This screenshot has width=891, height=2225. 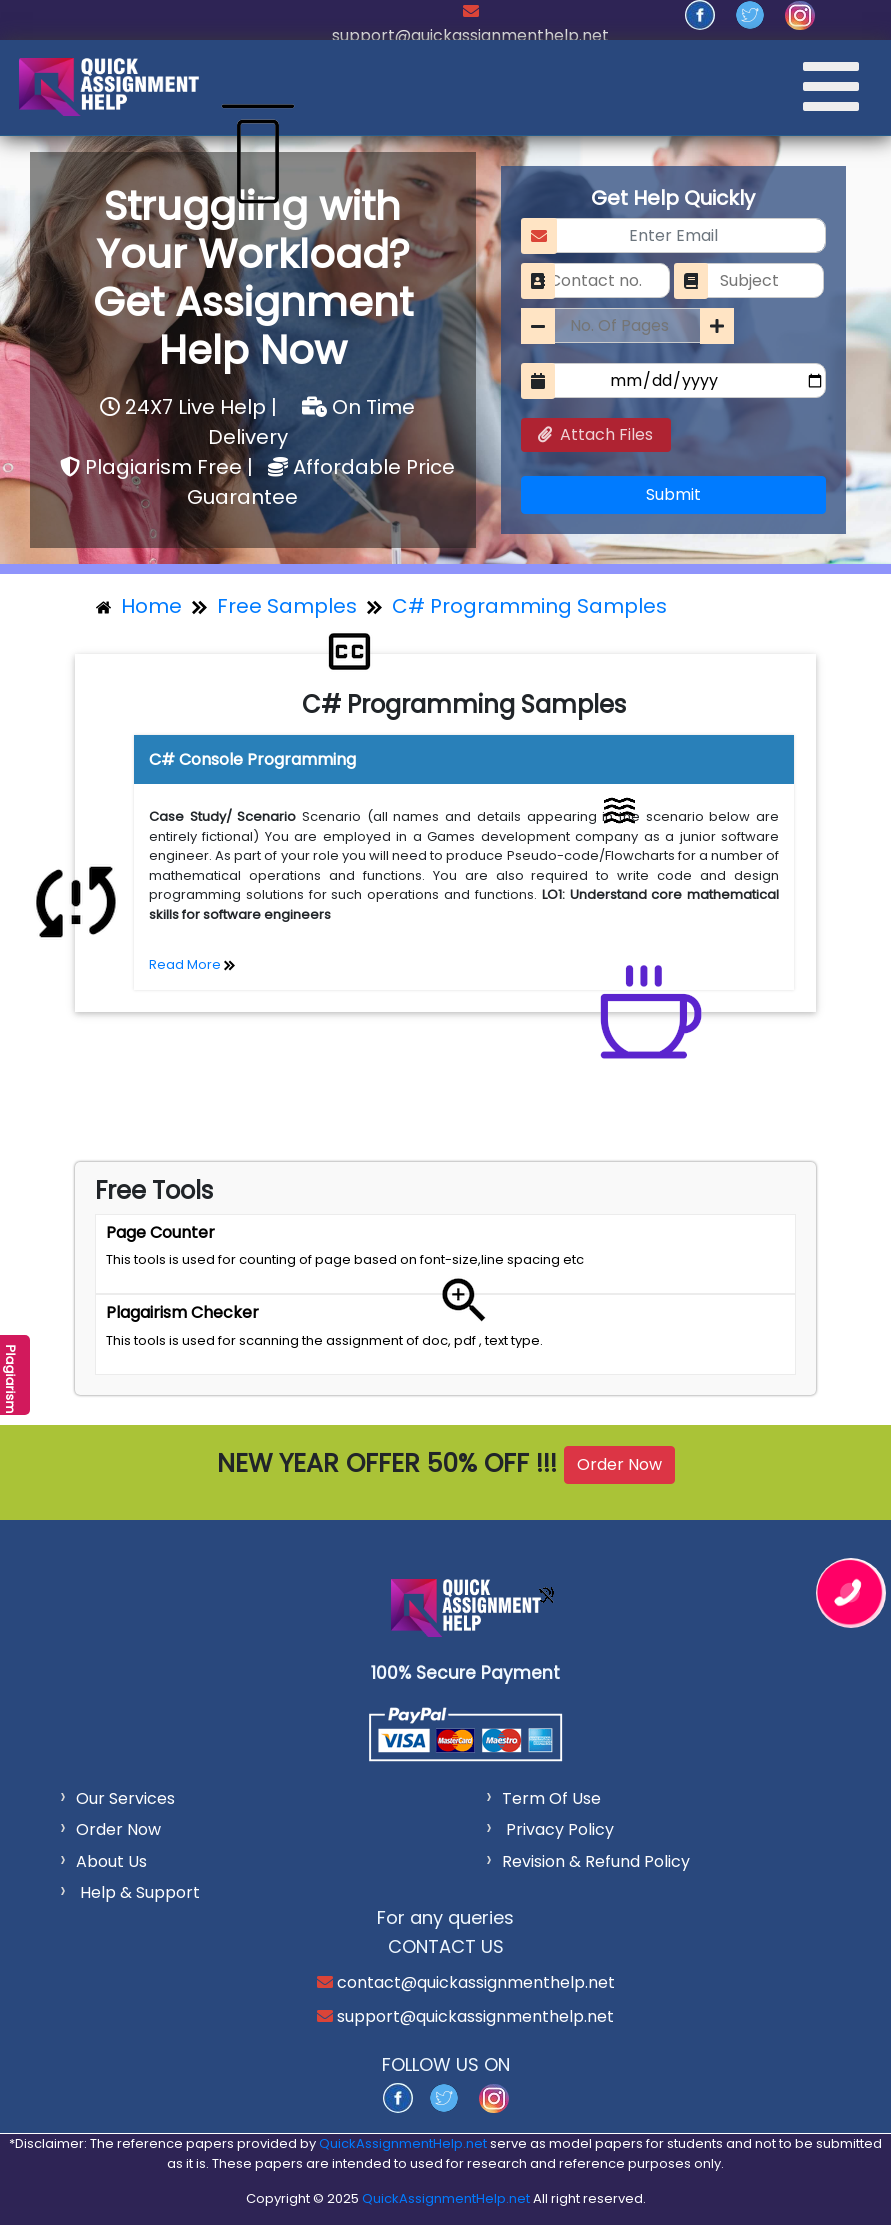 What do you see at coordinates (619, 810) in the screenshot?
I see `indicates water-related content or features` at bounding box center [619, 810].